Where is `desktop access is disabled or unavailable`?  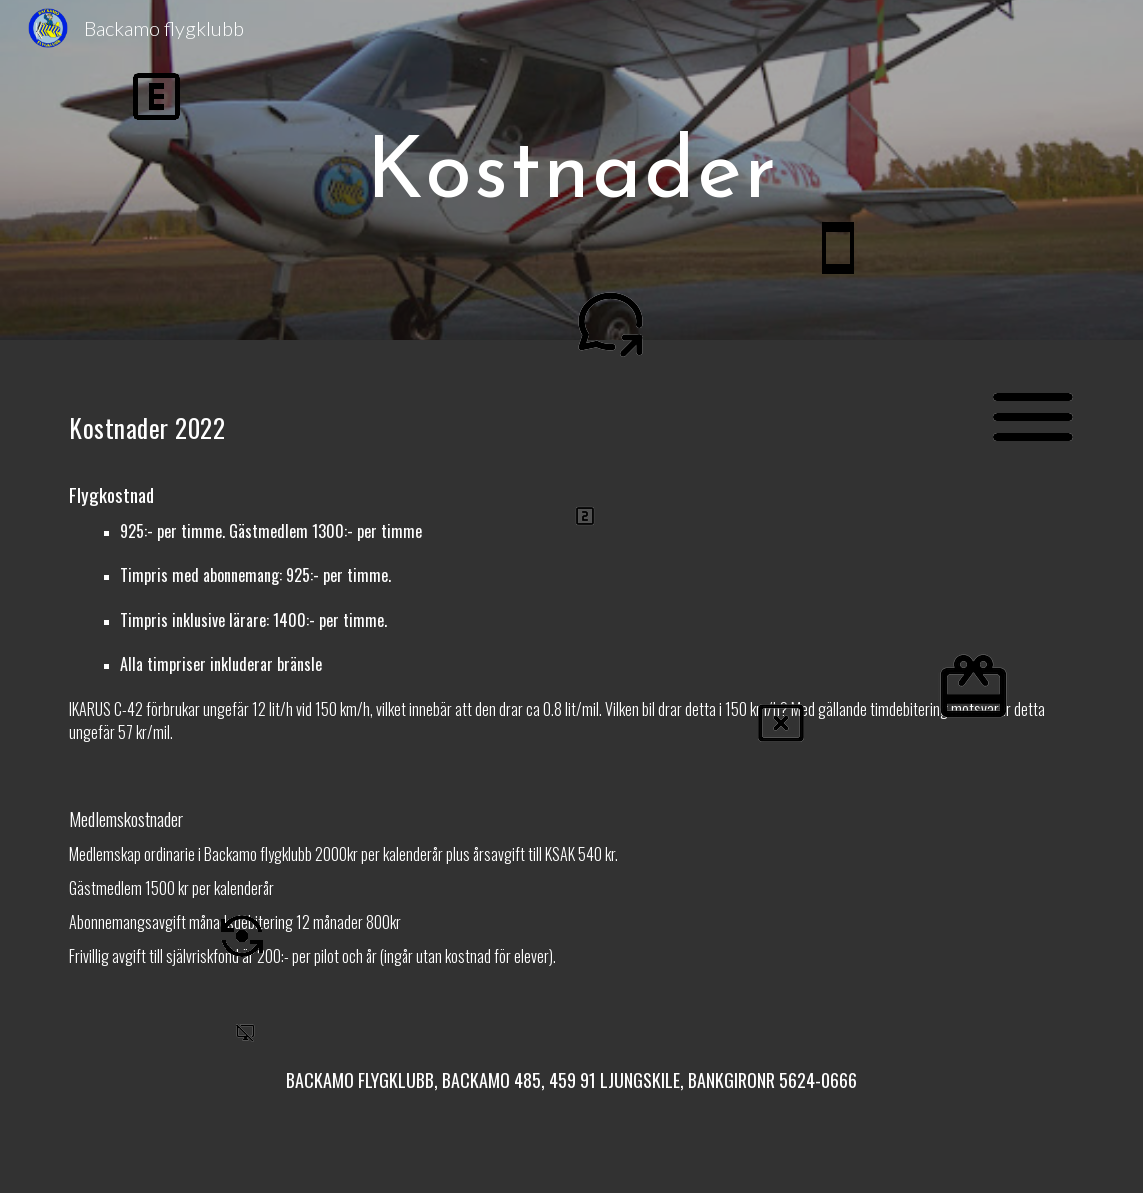
desktop access is disabled or unavailable is located at coordinates (245, 1032).